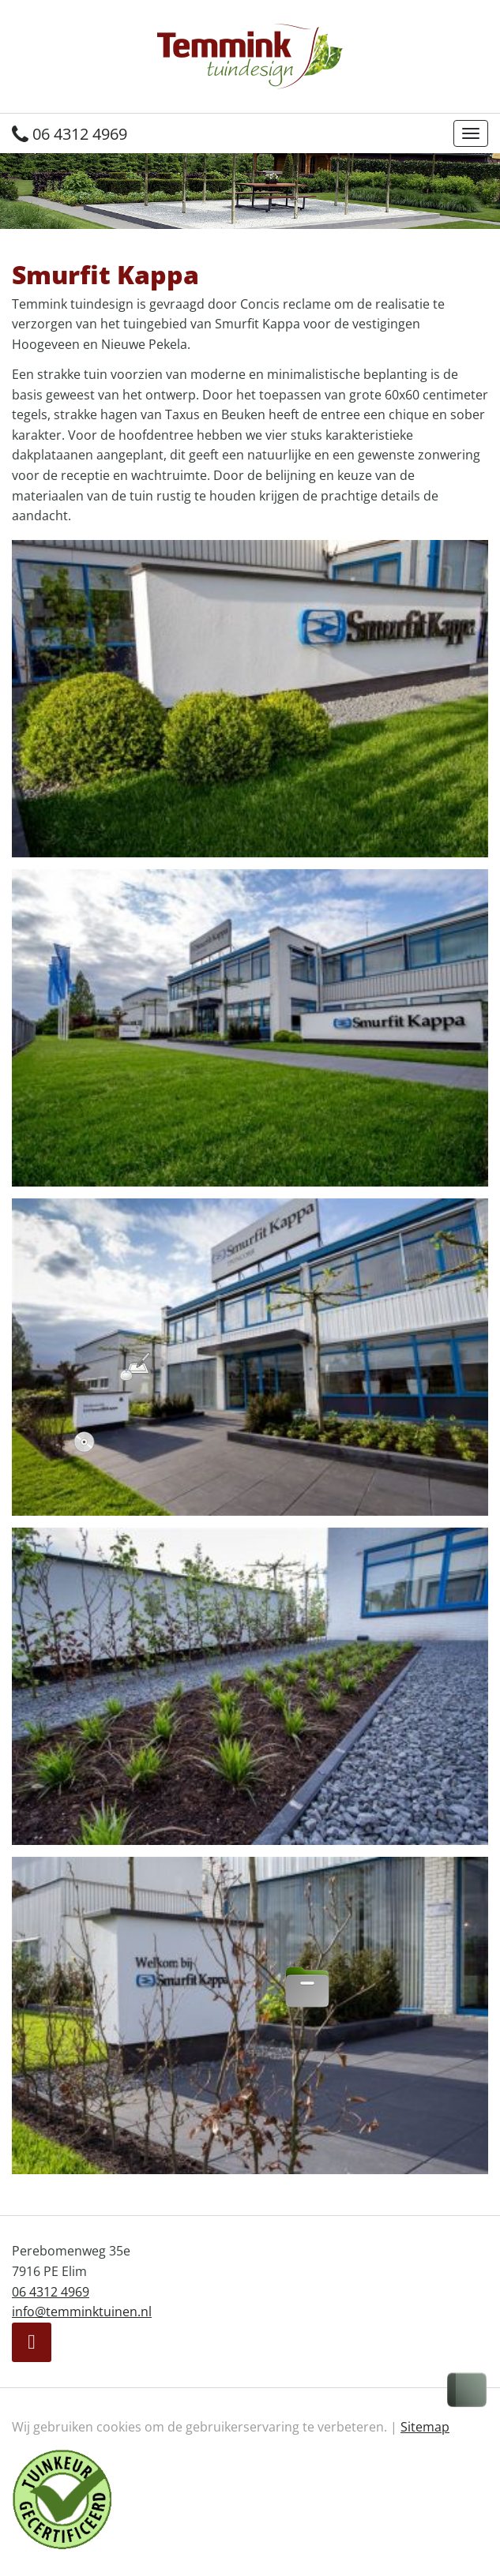 The height and width of the screenshot is (2576, 500). What do you see at coordinates (84, 1442) in the screenshot?
I see `indicates a DVD or optical disc drive` at bounding box center [84, 1442].